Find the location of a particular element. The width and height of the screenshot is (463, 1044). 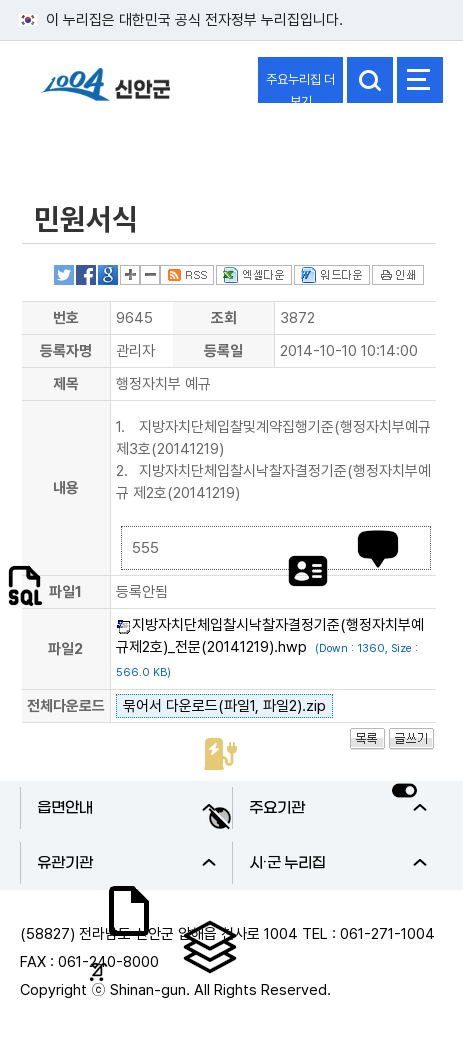

insert or attach a file is located at coordinates (129, 911).